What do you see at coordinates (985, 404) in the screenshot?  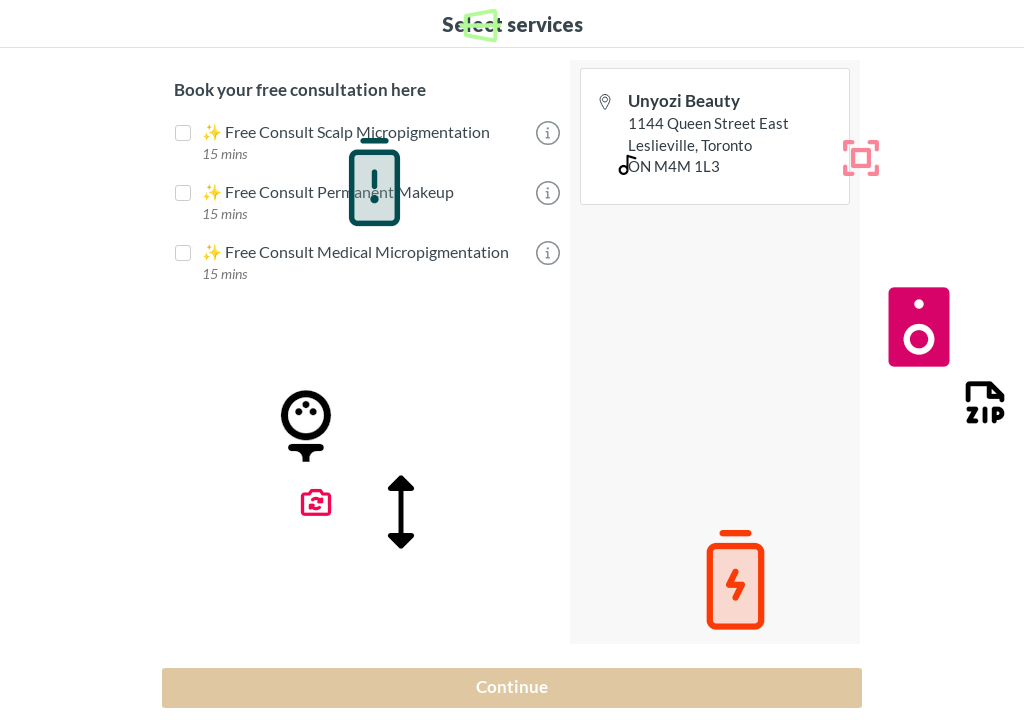 I see `compress files into a zip archive` at bounding box center [985, 404].